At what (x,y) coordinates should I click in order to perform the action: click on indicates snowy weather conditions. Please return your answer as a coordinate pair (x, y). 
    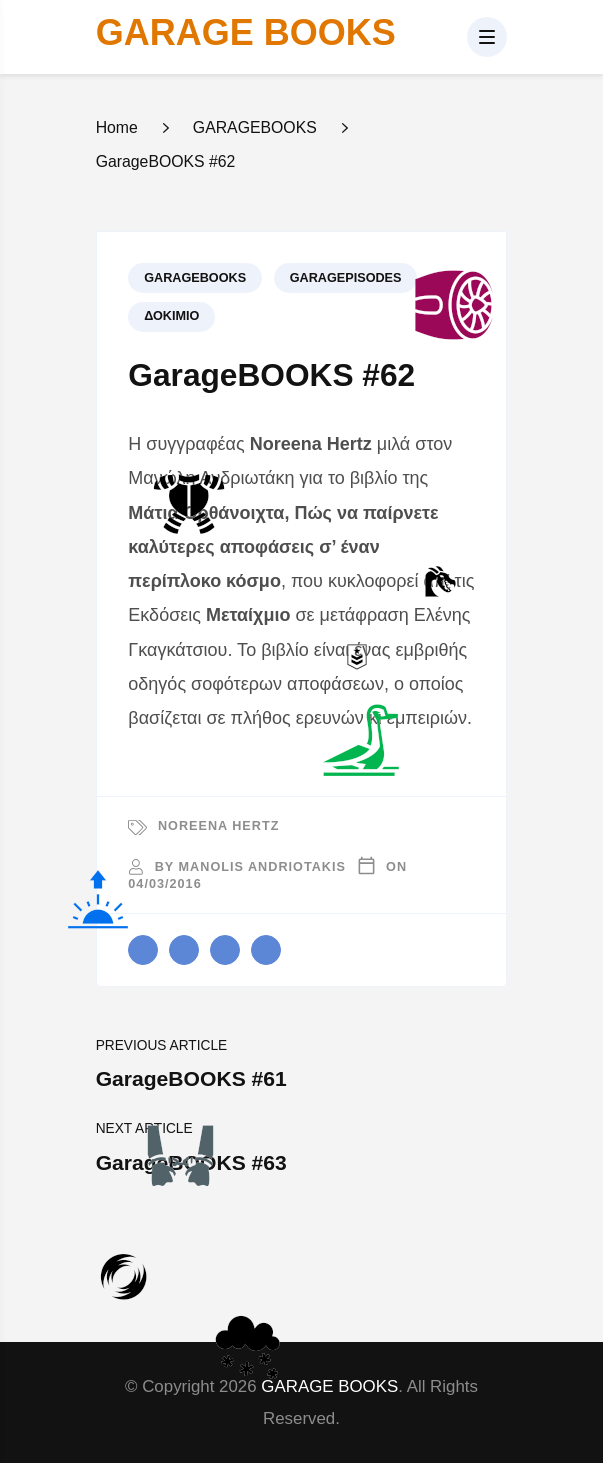
    Looking at the image, I should click on (247, 1347).